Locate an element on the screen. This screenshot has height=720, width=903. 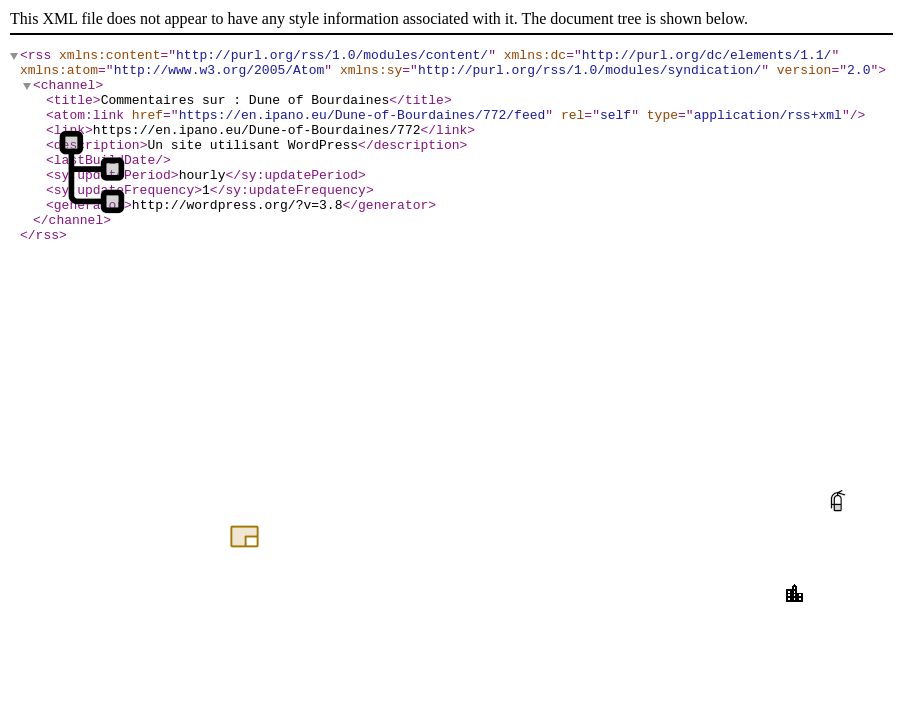
view hierarchical folder structure is located at coordinates (89, 172).